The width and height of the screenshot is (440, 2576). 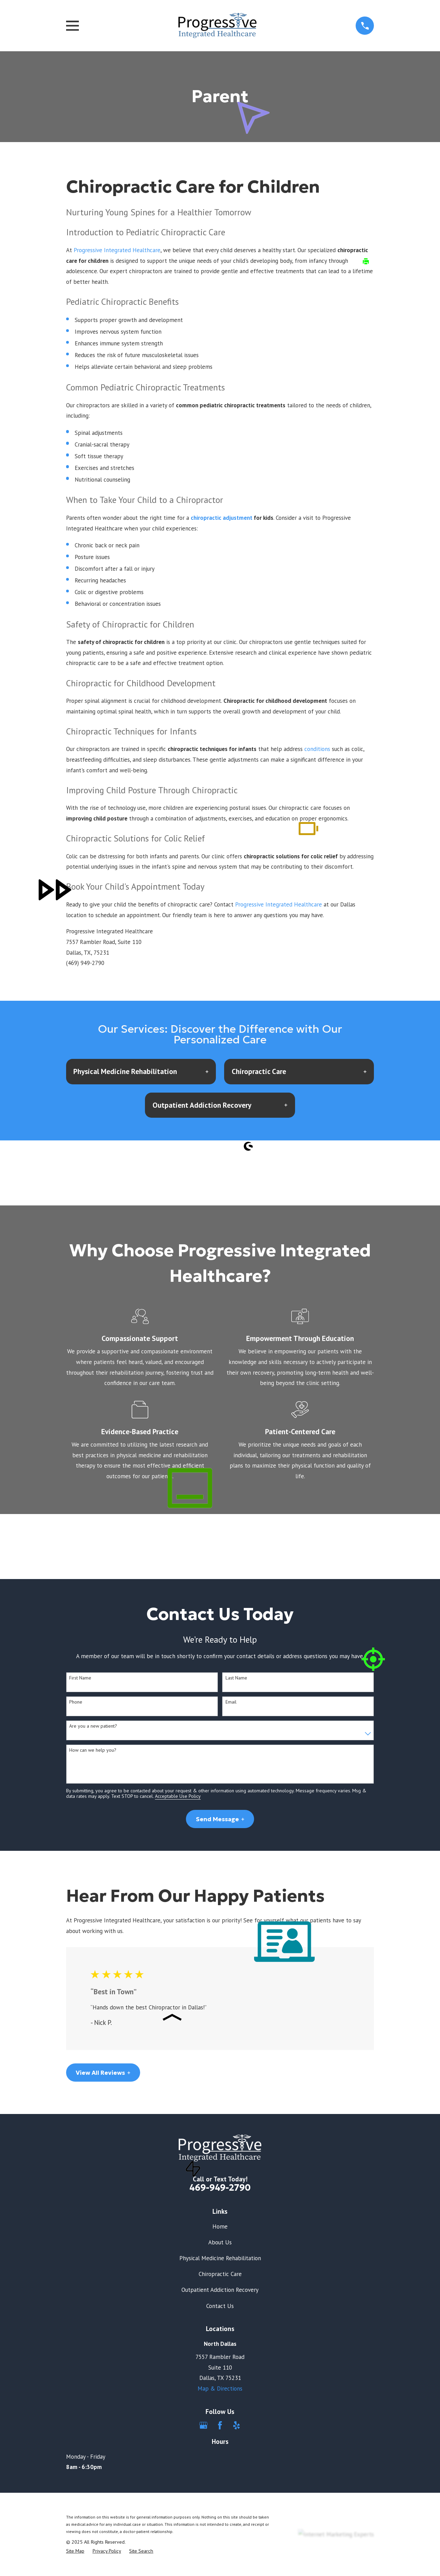 What do you see at coordinates (373, 1659) in the screenshot?
I see `center or focus on current location` at bounding box center [373, 1659].